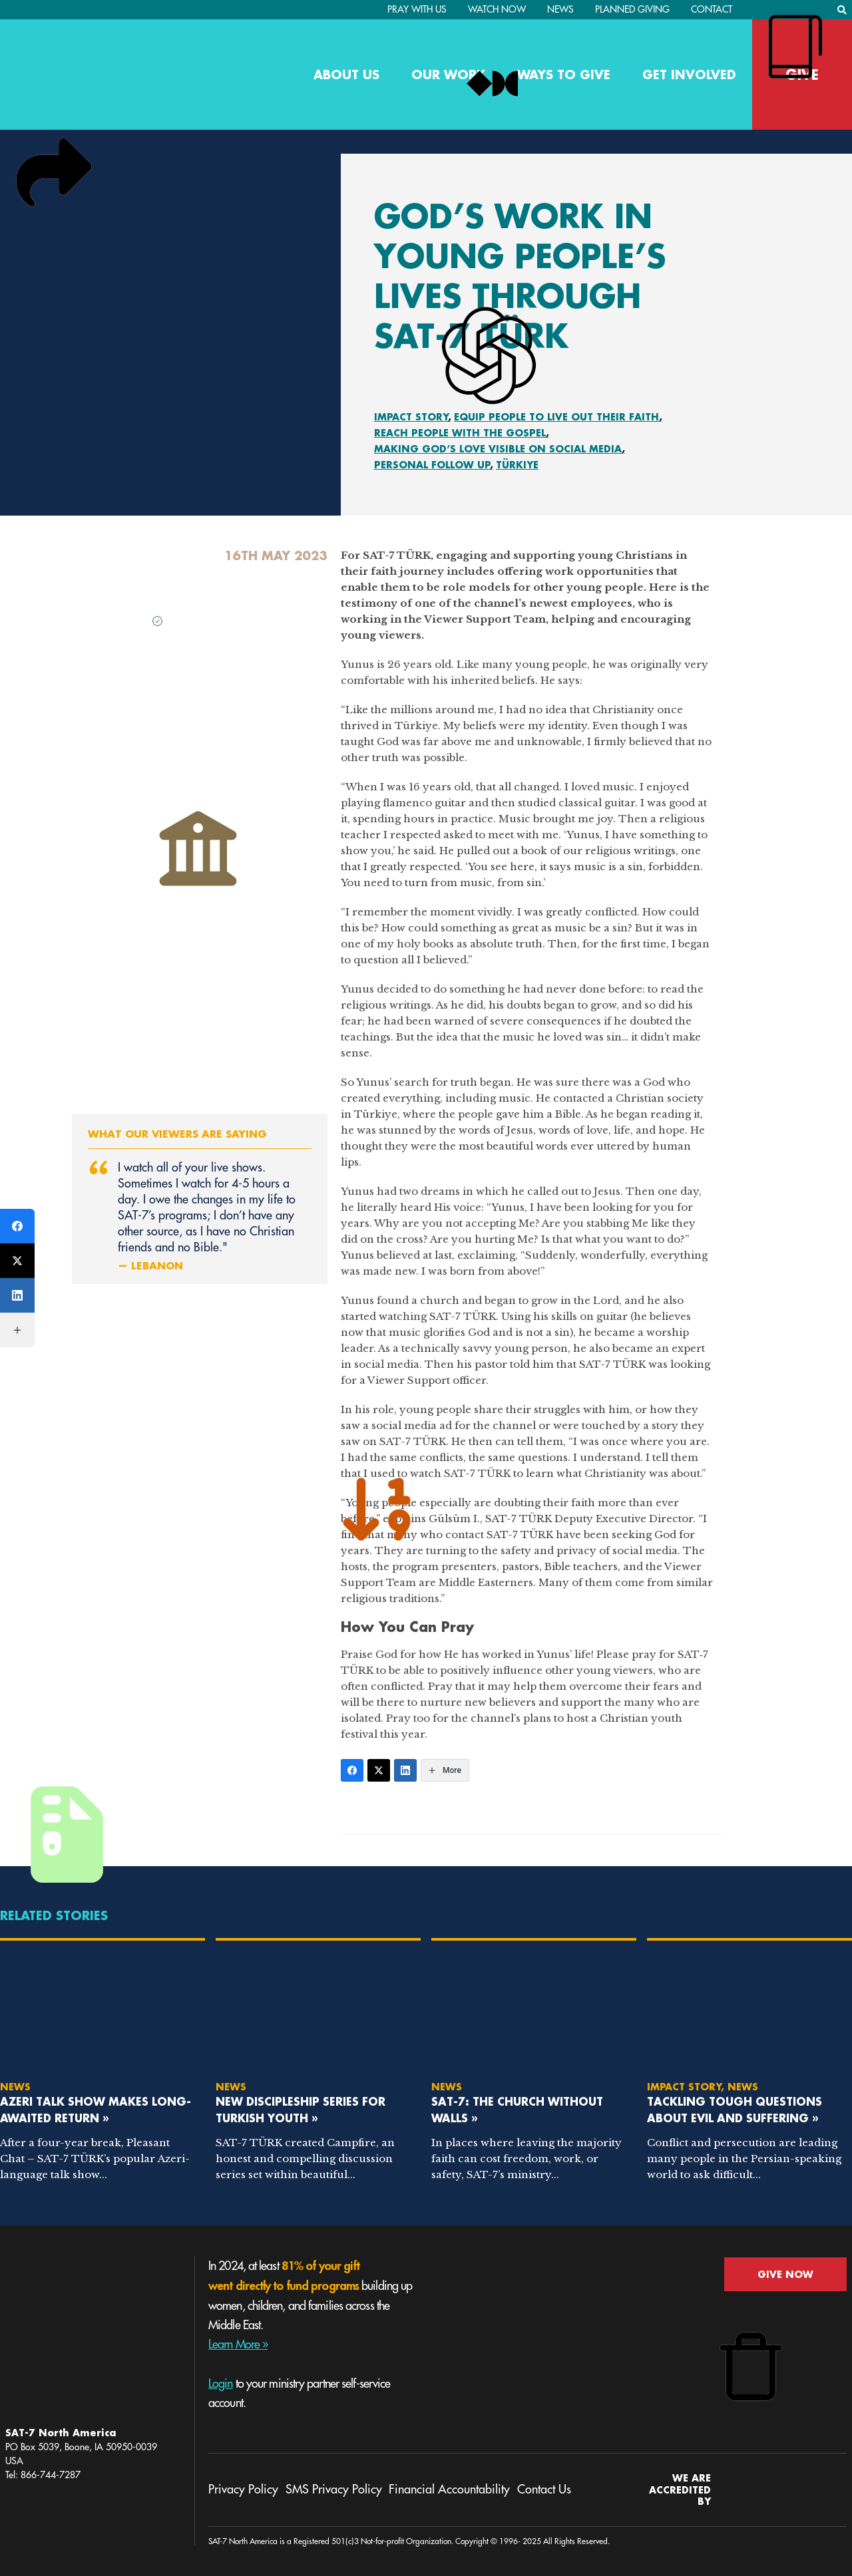  I want to click on forward an email or message, so click(54, 174).